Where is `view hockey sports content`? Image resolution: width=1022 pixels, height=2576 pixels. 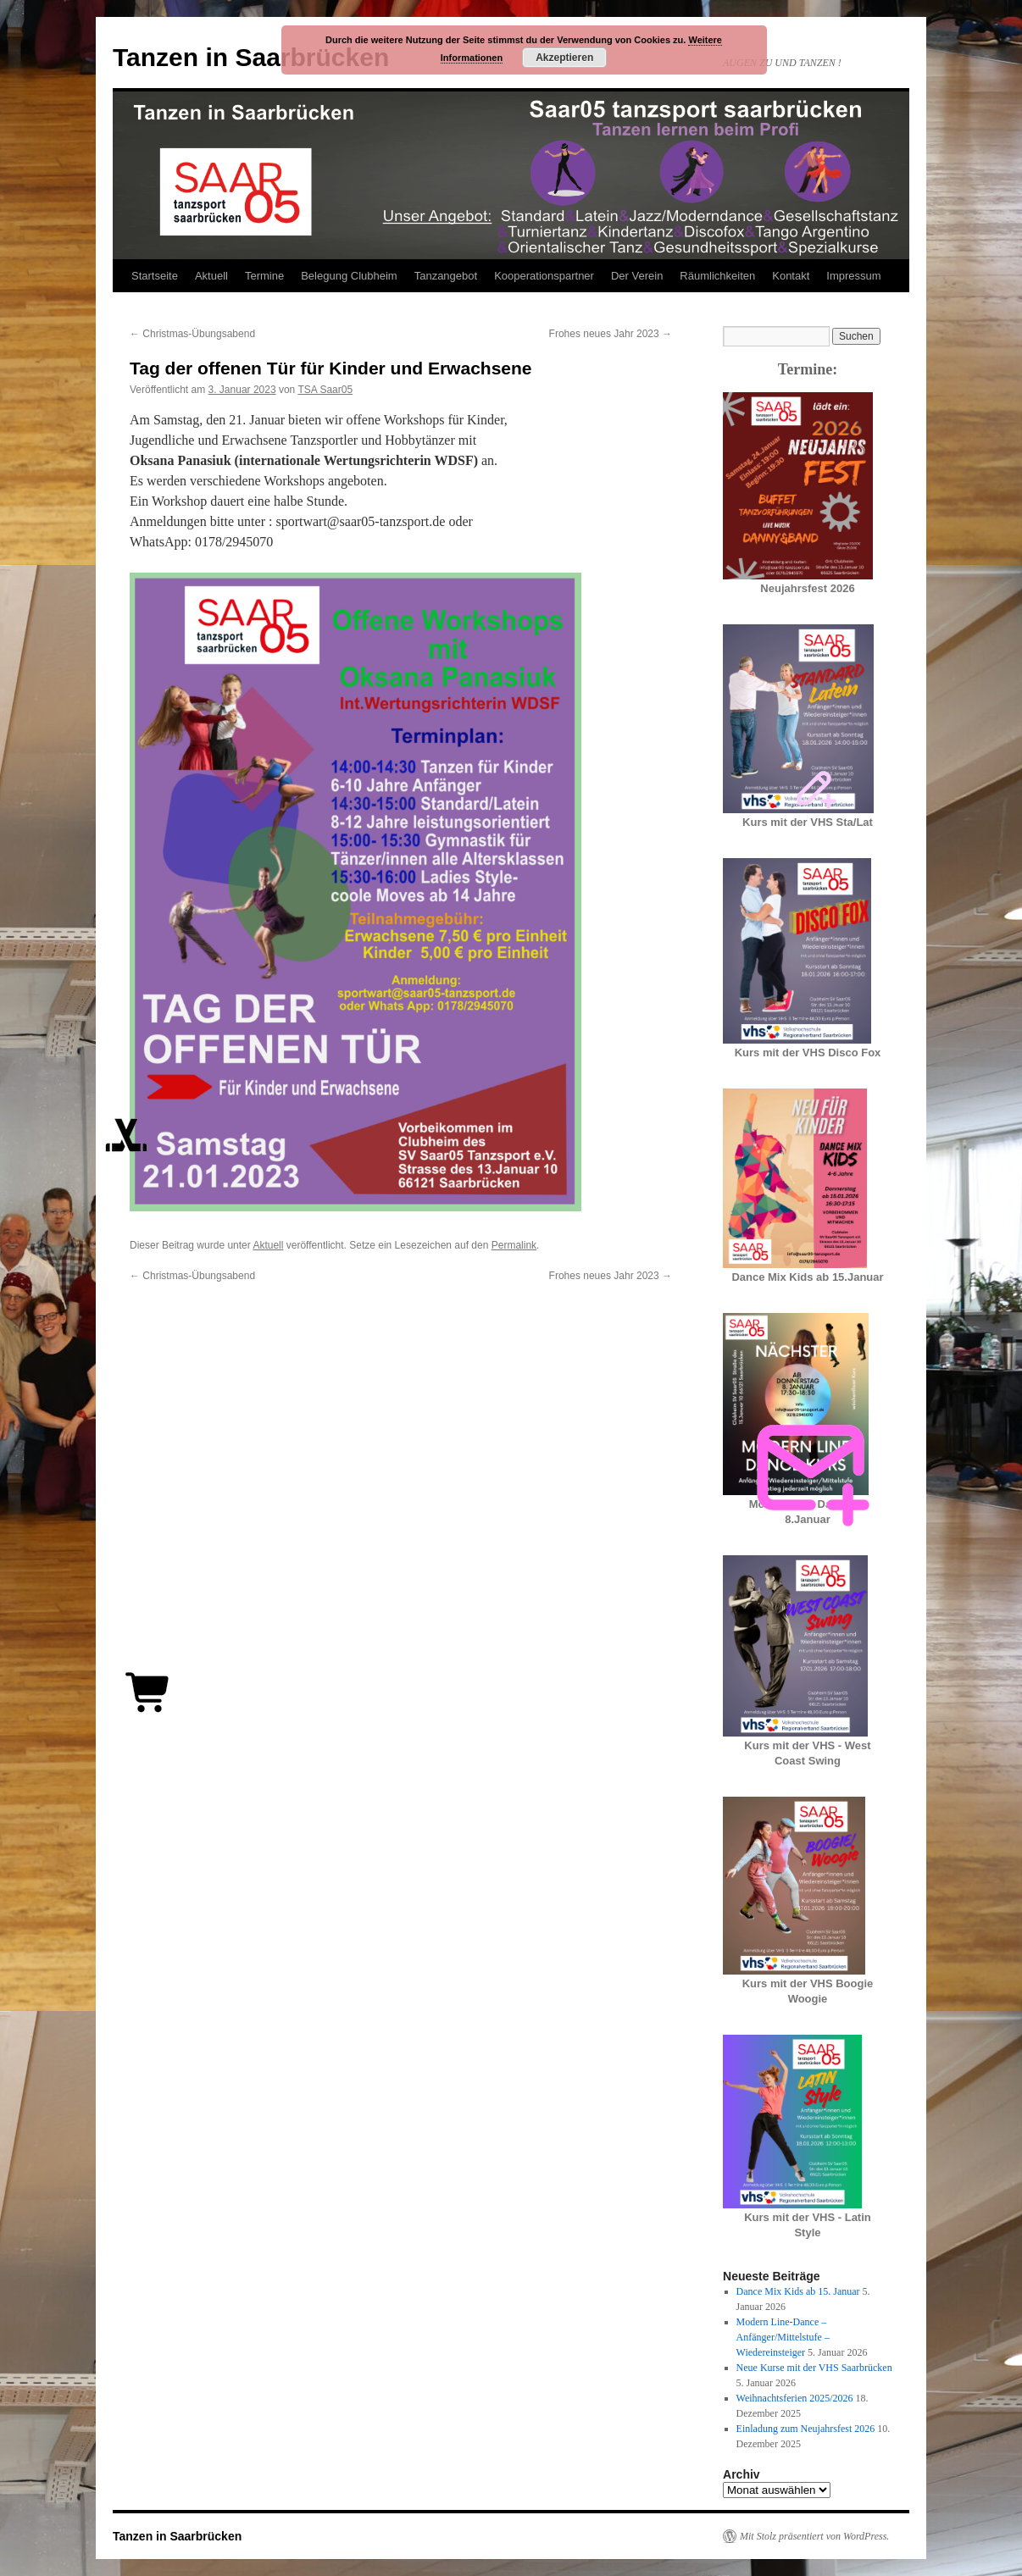
view hockey sports content is located at coordinates (126, 1135).